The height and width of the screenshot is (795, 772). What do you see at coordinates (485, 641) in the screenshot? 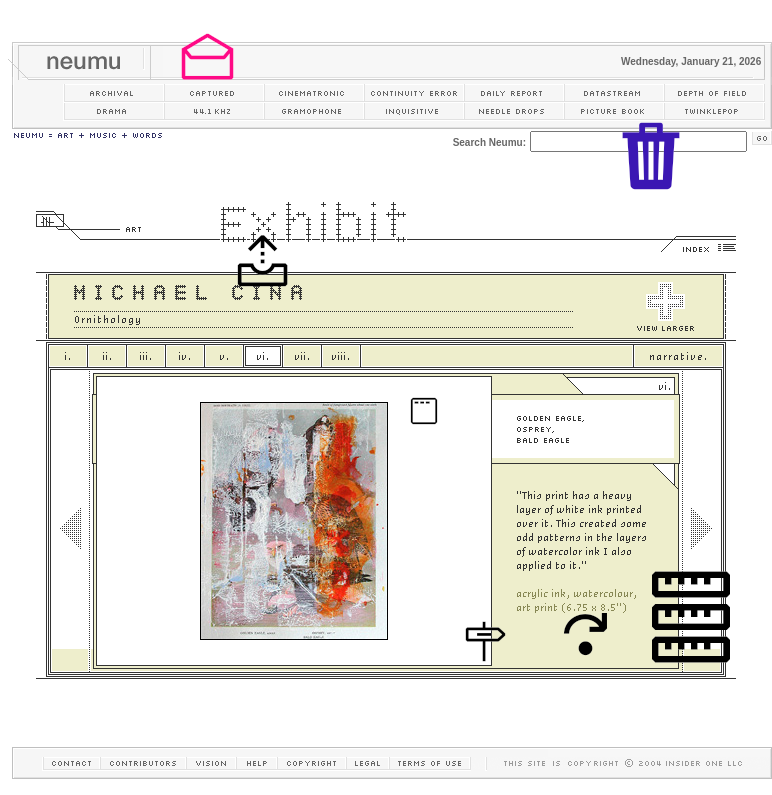
I see `view project milestones` at bounding box center [485, 641].